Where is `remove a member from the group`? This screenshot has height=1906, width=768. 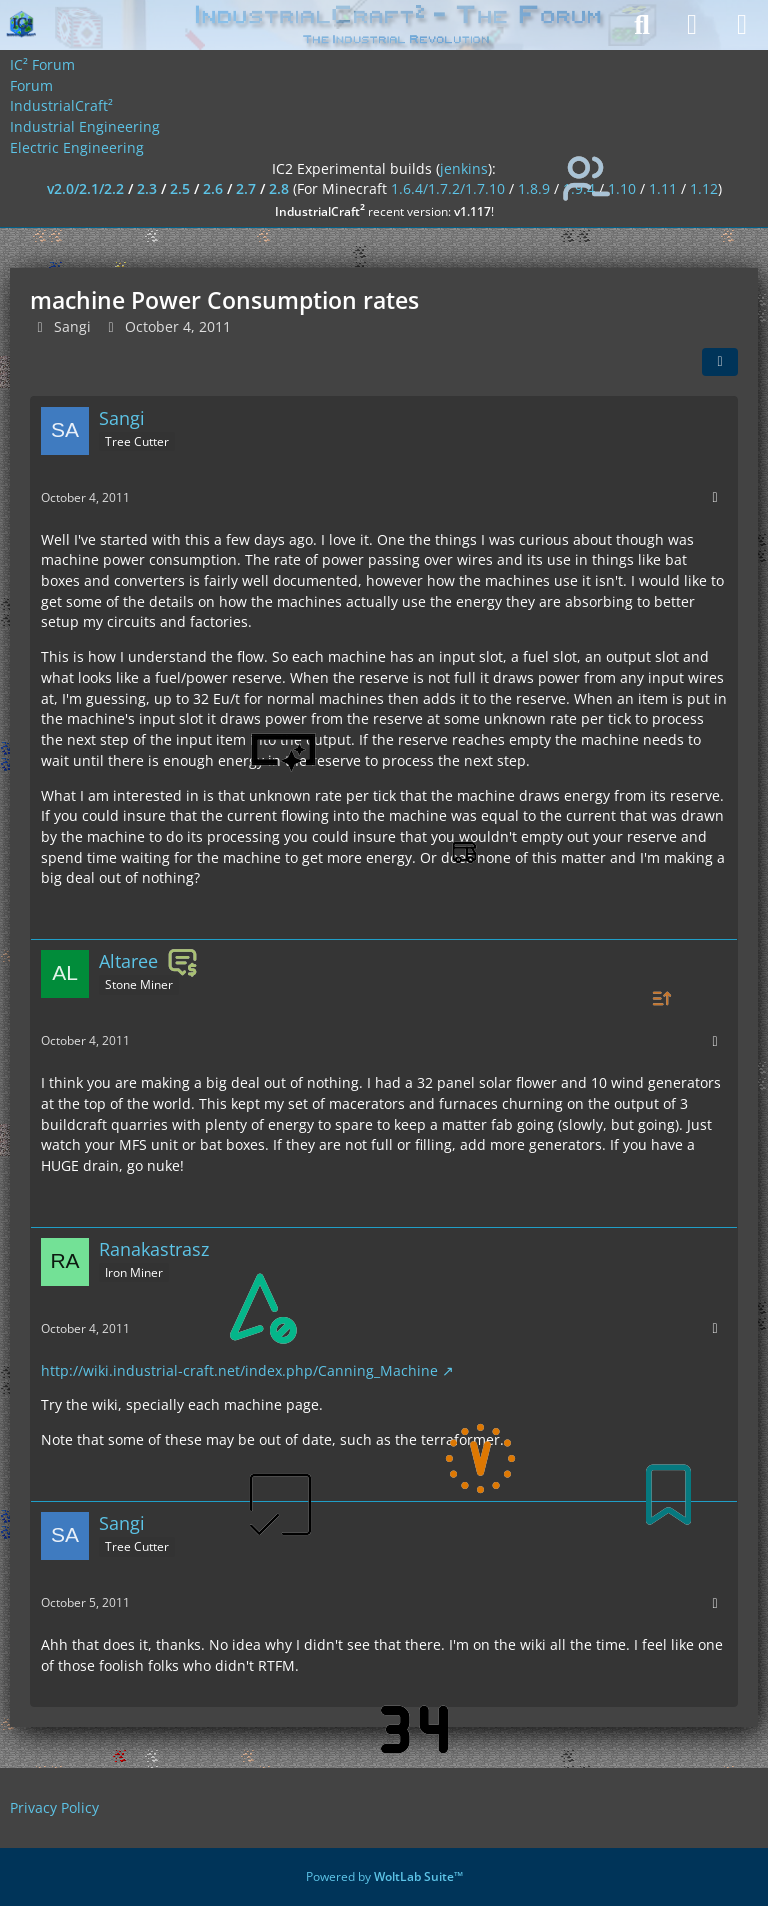 remove a member from the group is located at coordinates (585, 178).